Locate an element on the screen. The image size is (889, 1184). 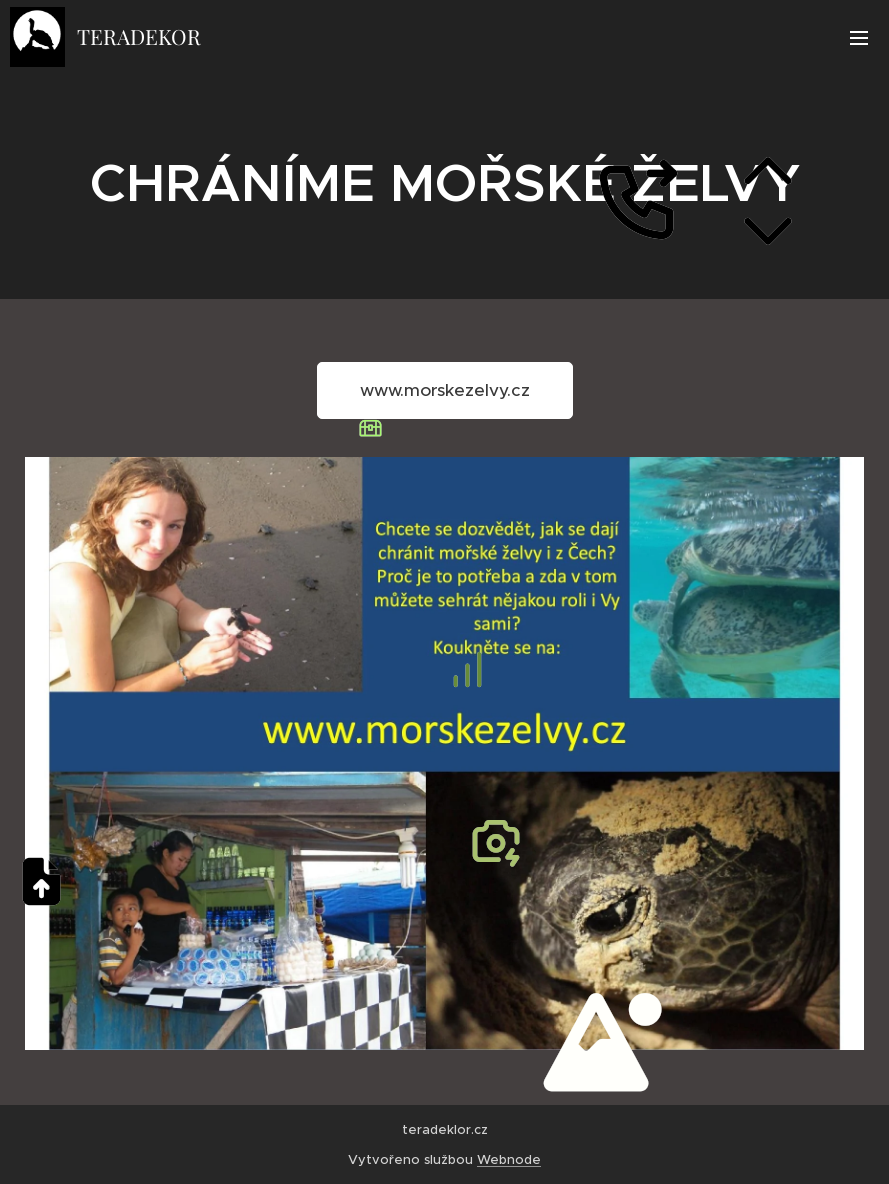
make an outgoing call is located at coordinates (638, 200).